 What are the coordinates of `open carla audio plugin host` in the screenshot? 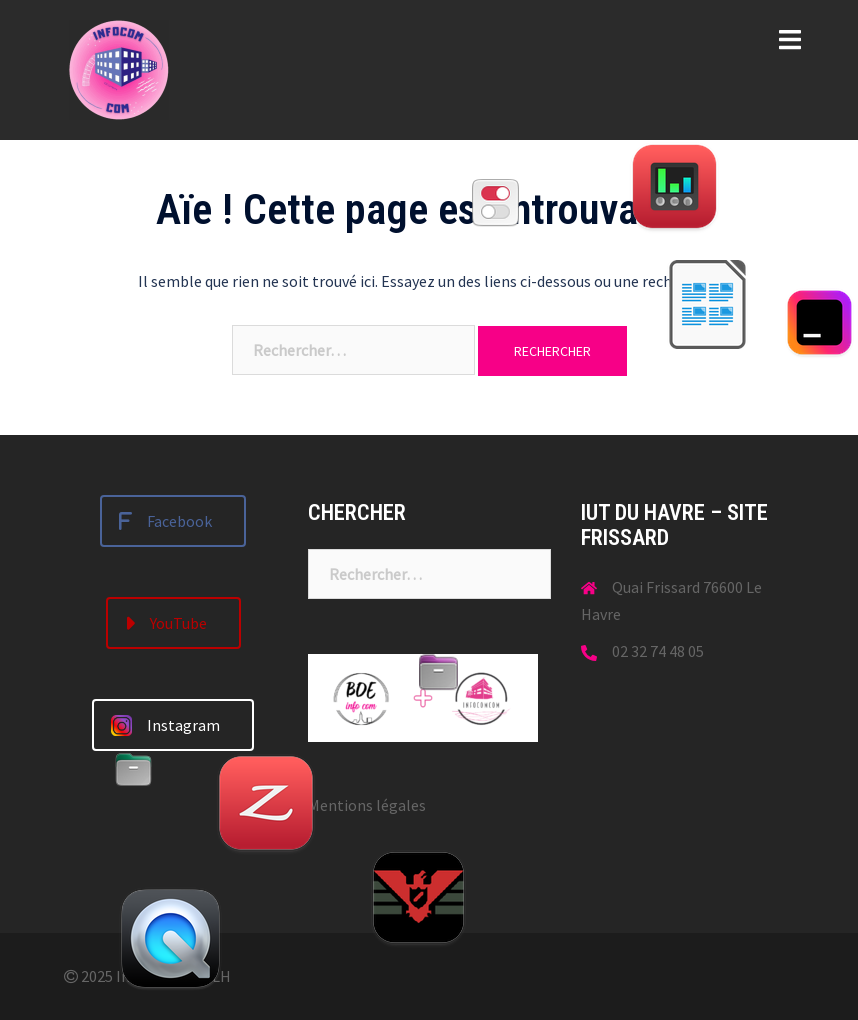 It's located at (674, 186).